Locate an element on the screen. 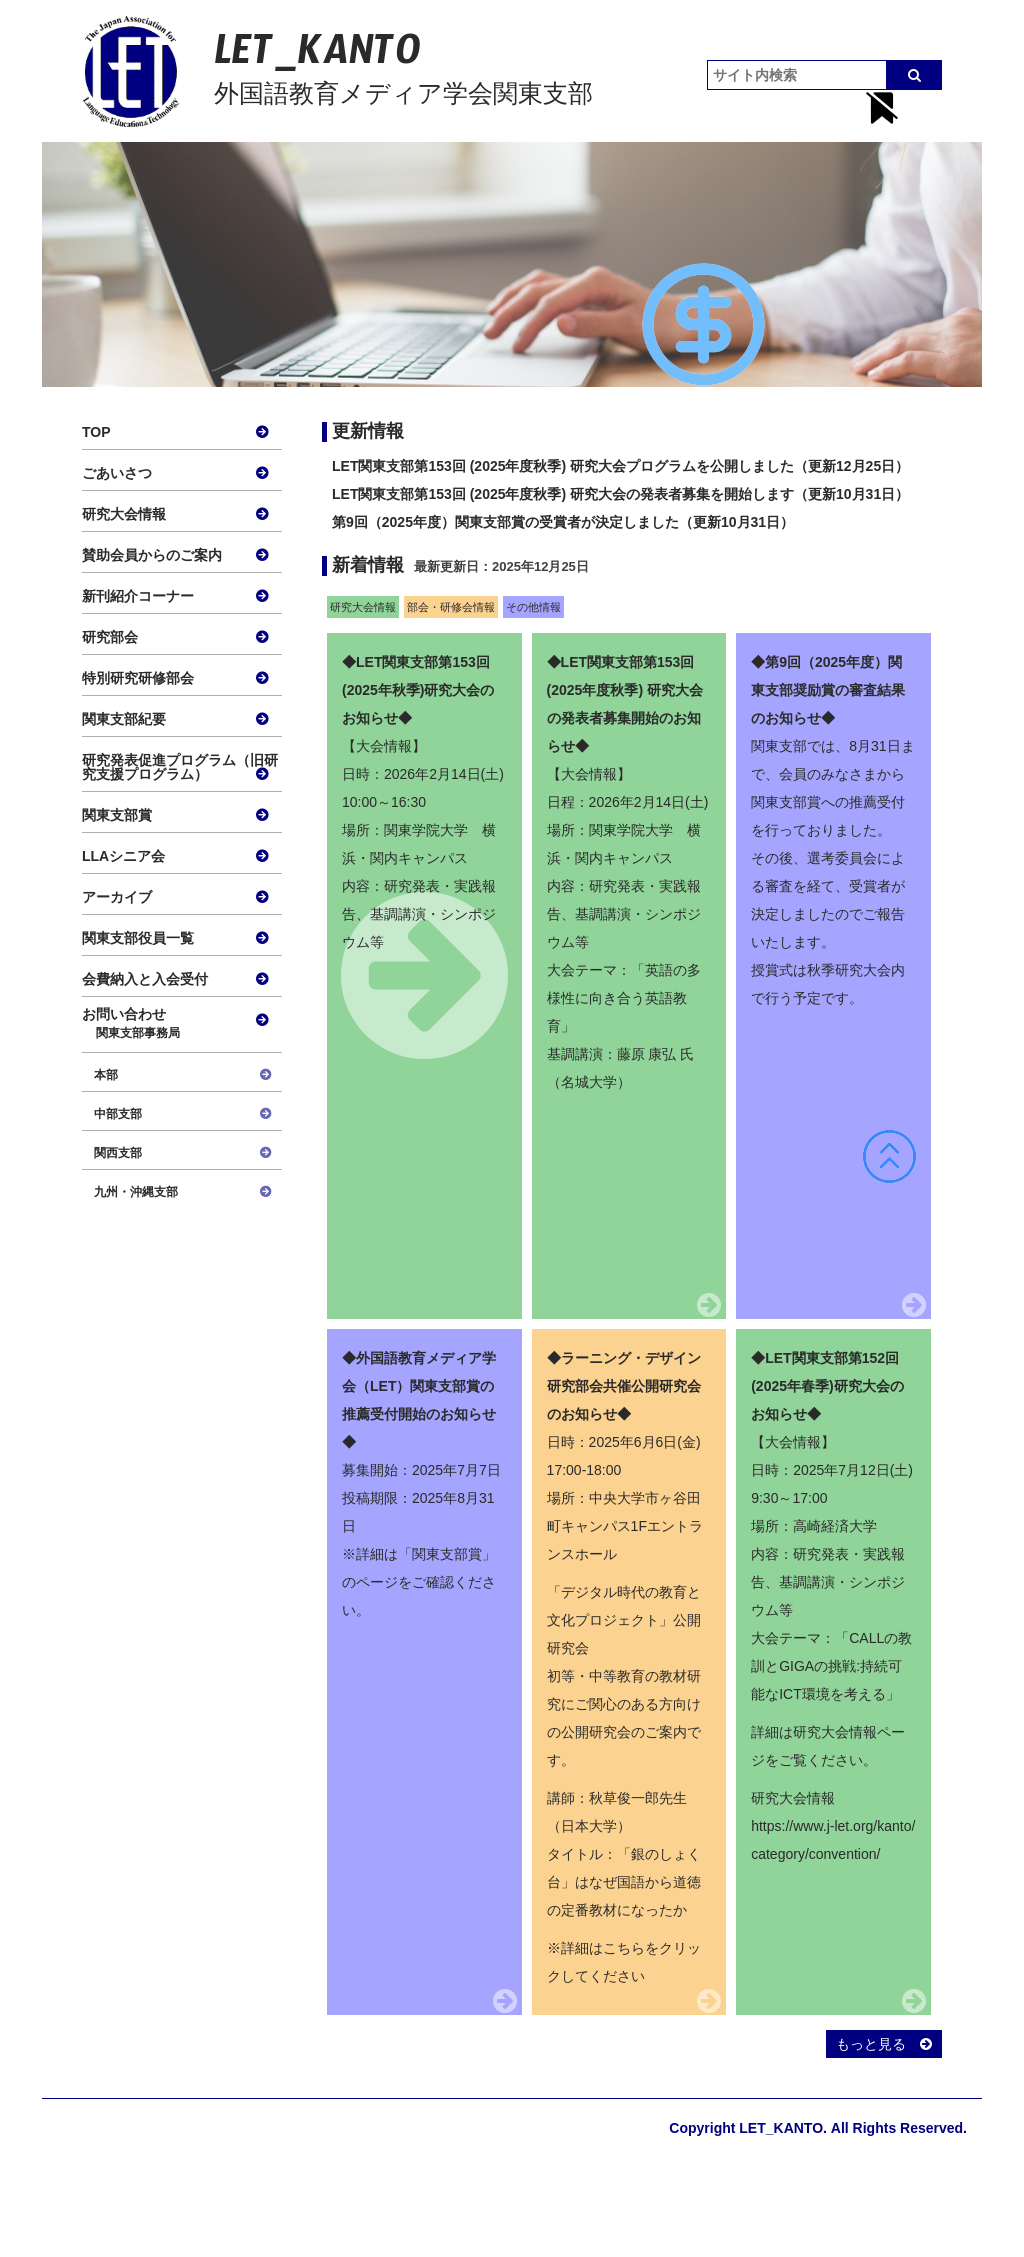 This screenshot has height=2257, width=1024. scroll to top of page is located at coordinates (889, 1156).